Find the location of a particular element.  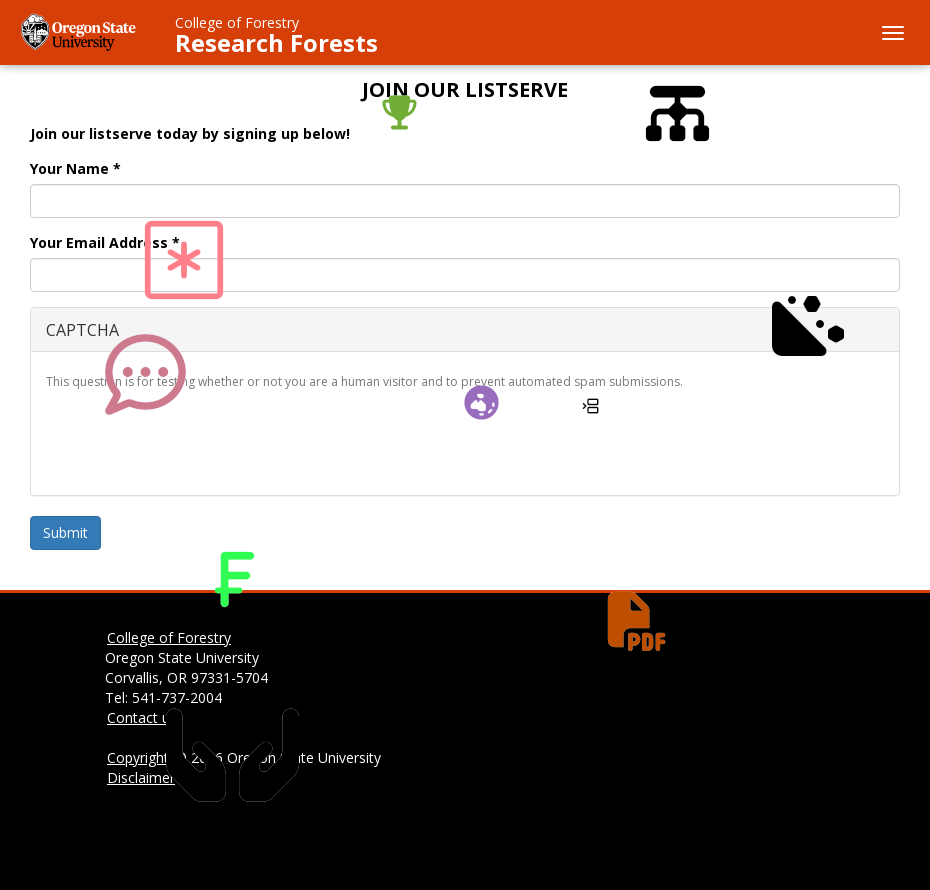

select oceania or australia region is located at coordinates (481, 402).